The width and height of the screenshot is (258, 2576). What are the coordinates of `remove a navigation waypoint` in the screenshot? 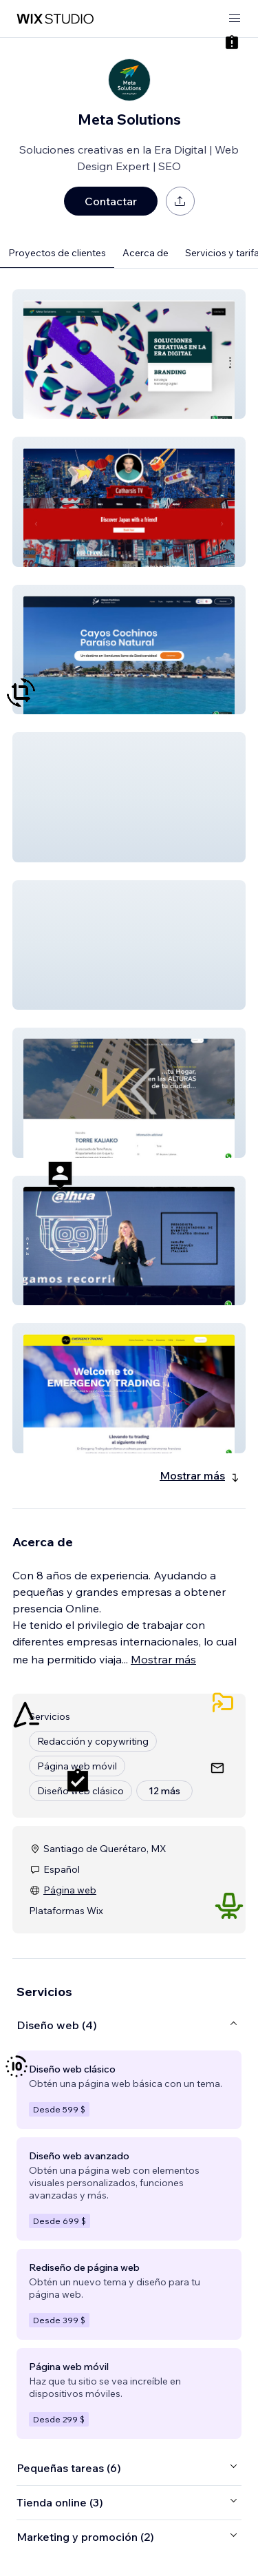 It's located at (25, 1714).